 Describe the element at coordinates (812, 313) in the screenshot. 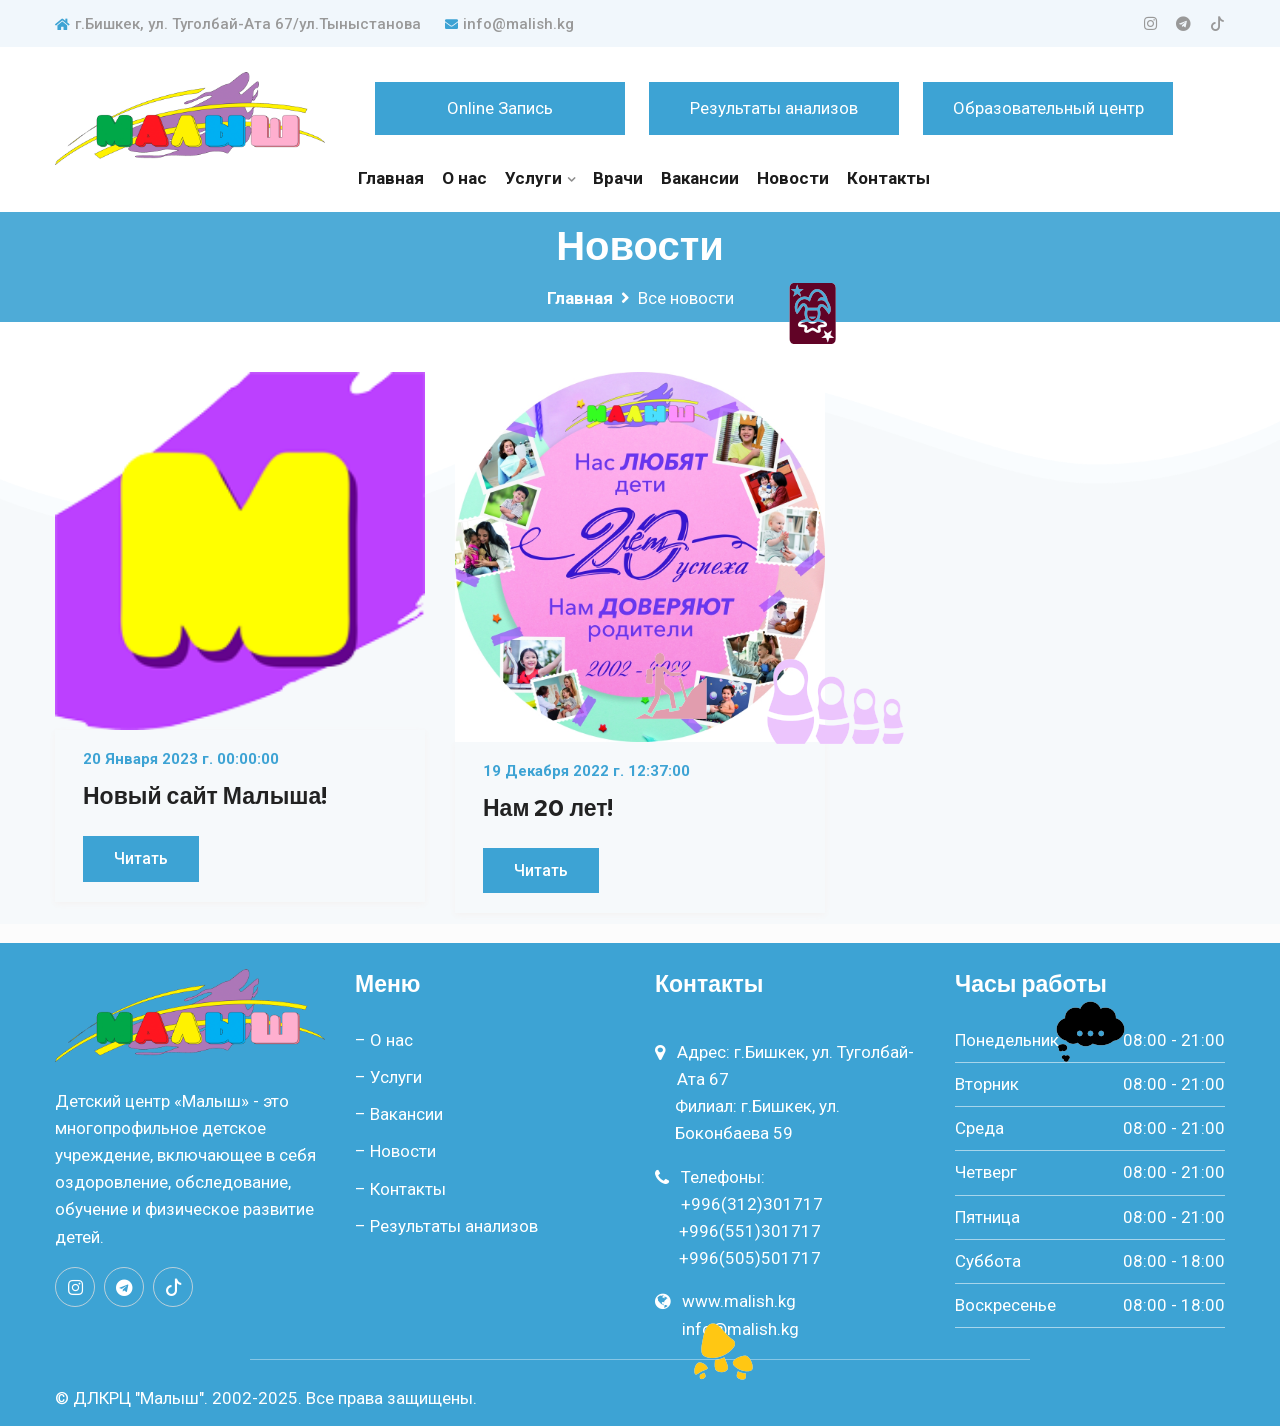

I see `play a wild card or joker in a card game` at that location.